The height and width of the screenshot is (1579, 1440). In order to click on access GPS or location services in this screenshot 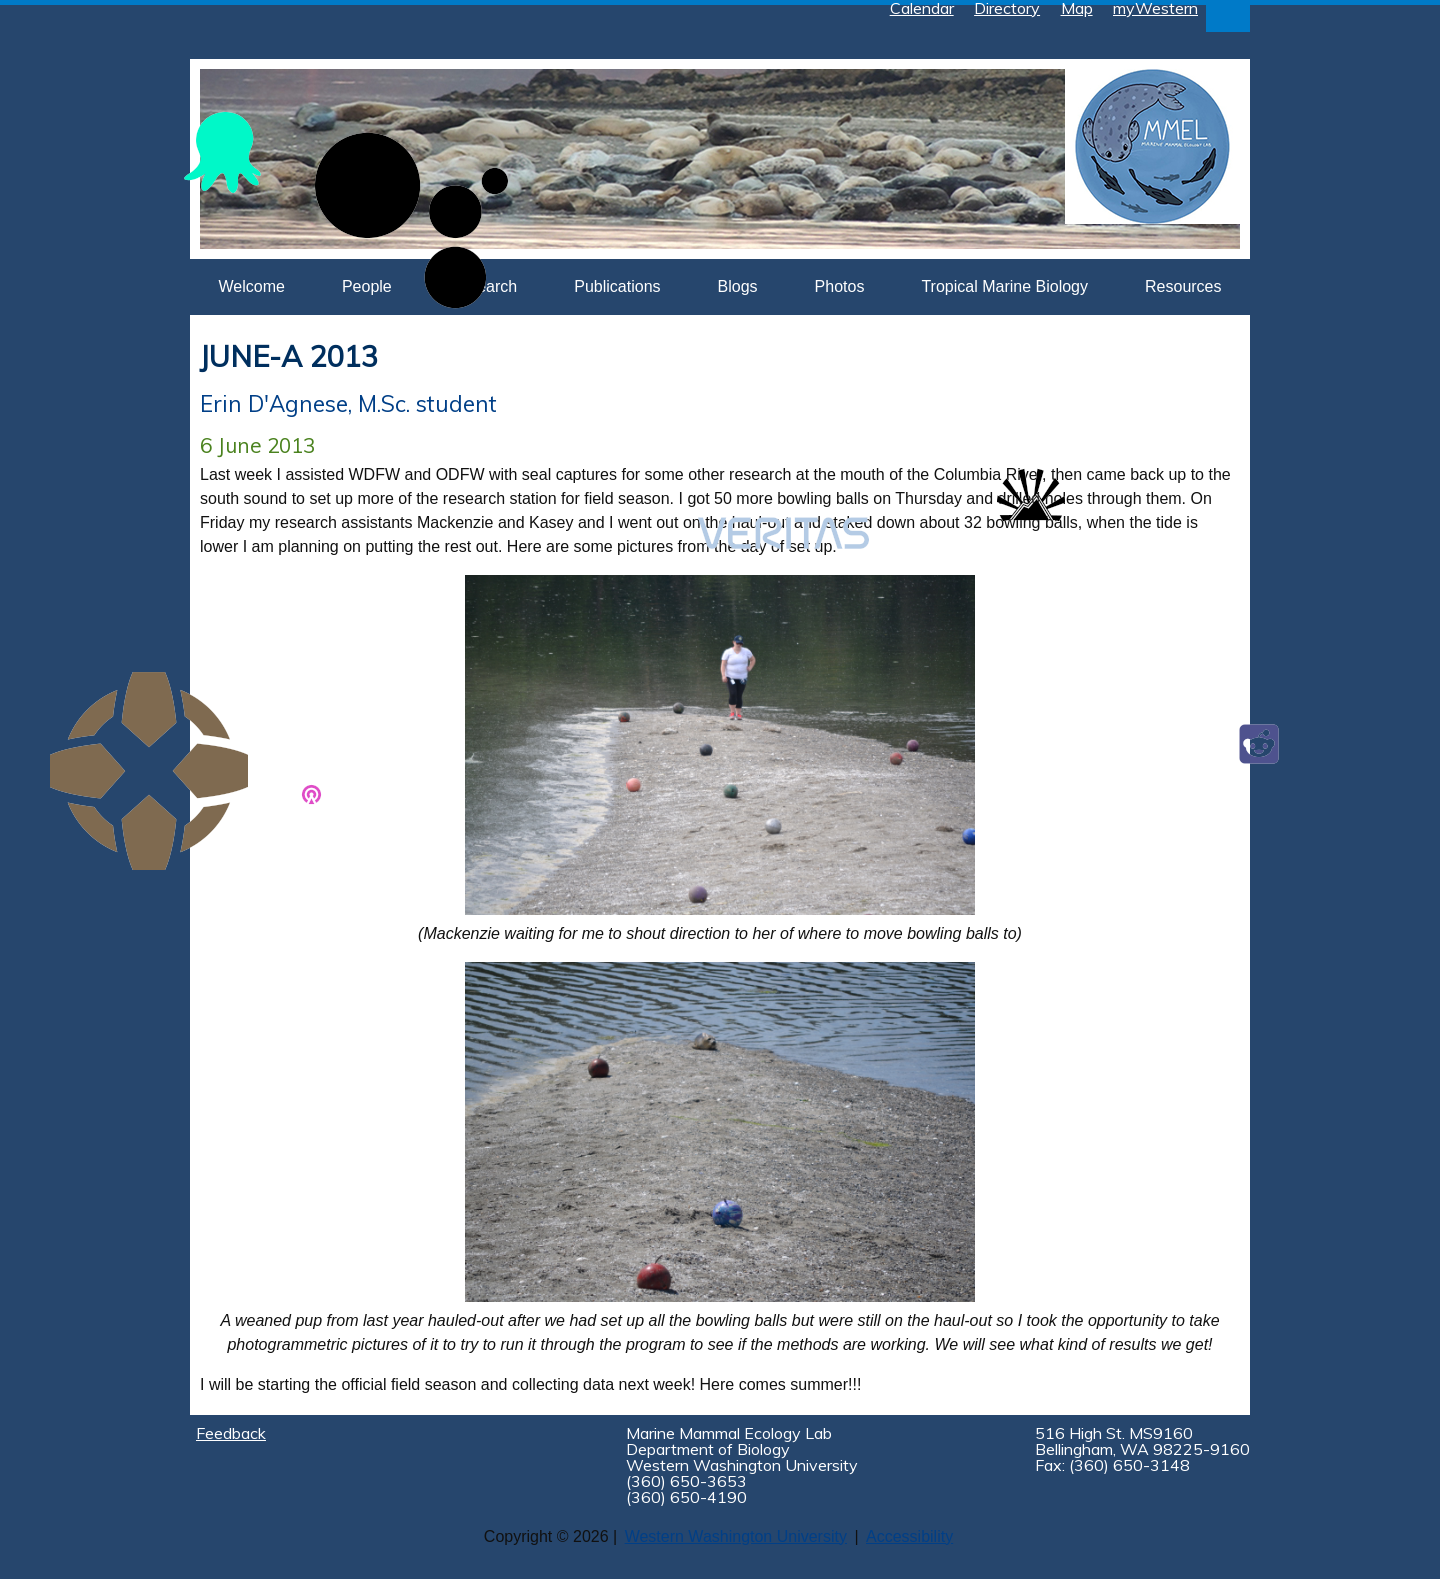, I will do `click(311, 794)`.